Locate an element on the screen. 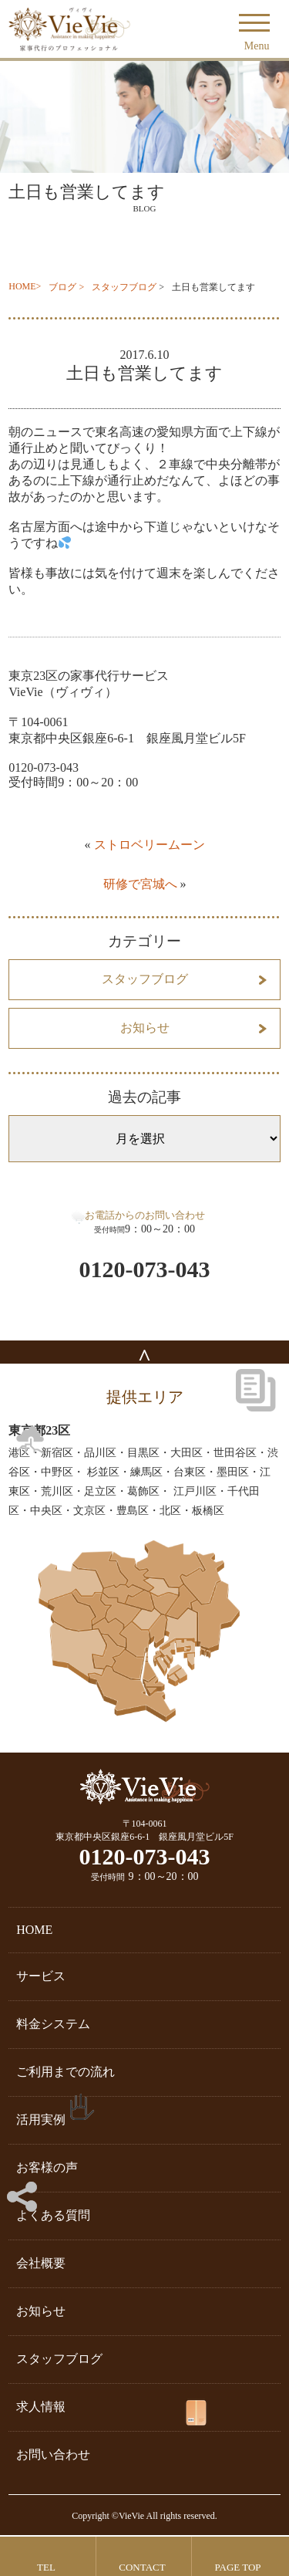 The height and width of the screenshot is (2576, 289). access privacy settings is located at coordinates (82, 2107).